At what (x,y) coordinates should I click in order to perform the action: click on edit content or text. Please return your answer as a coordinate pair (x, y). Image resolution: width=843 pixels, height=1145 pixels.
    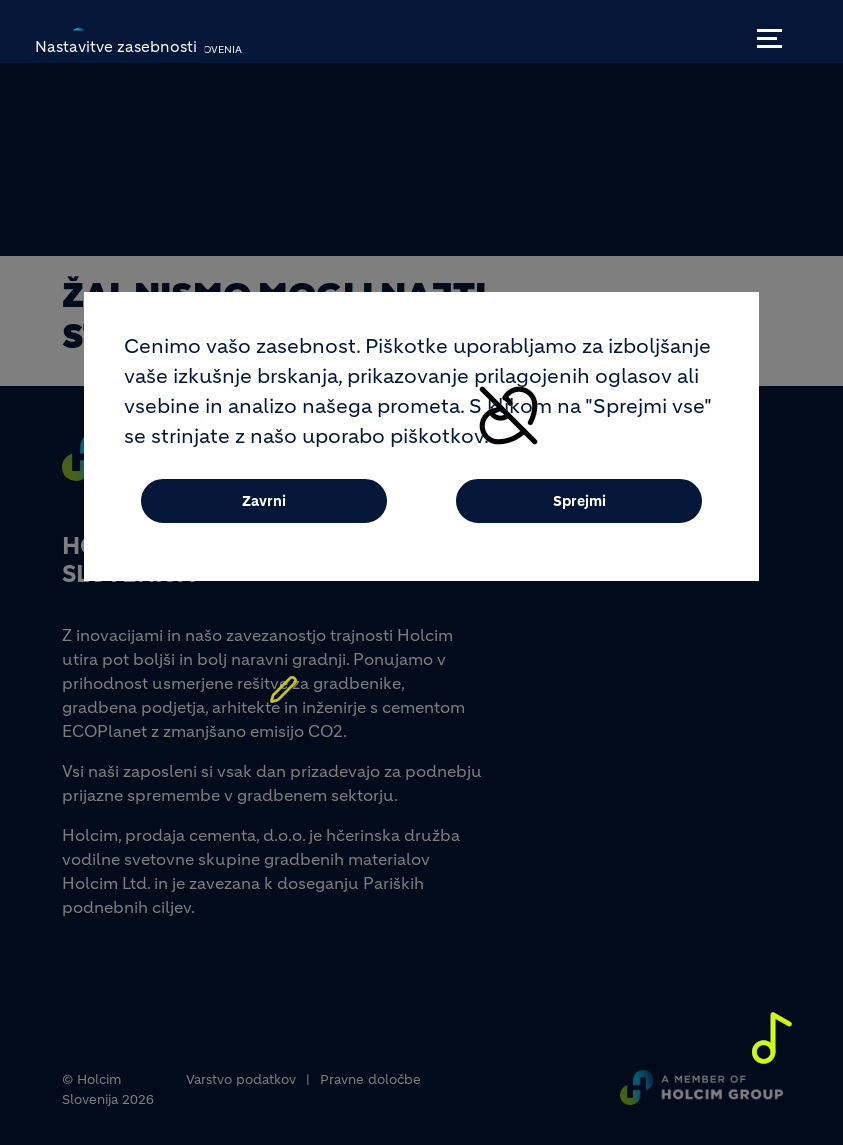
    Looking at the image, I should click on (283, 689).